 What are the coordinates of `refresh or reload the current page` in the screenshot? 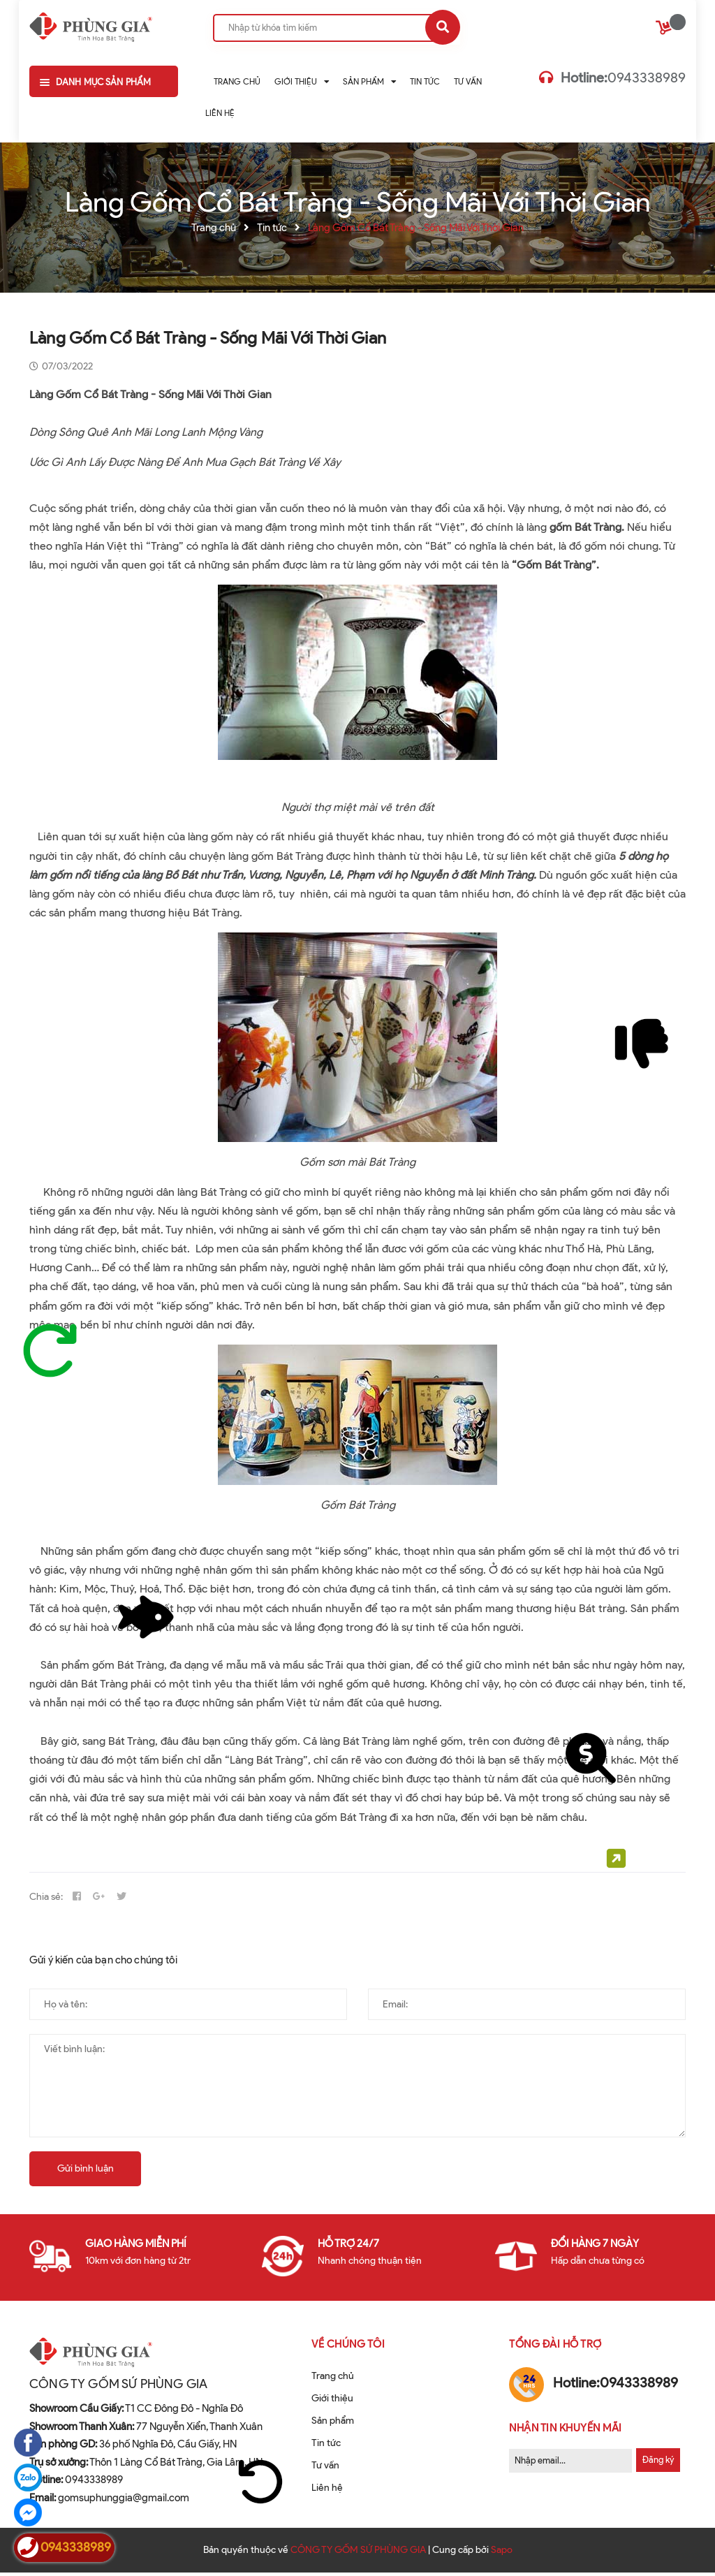 It's located at (50, 1350).